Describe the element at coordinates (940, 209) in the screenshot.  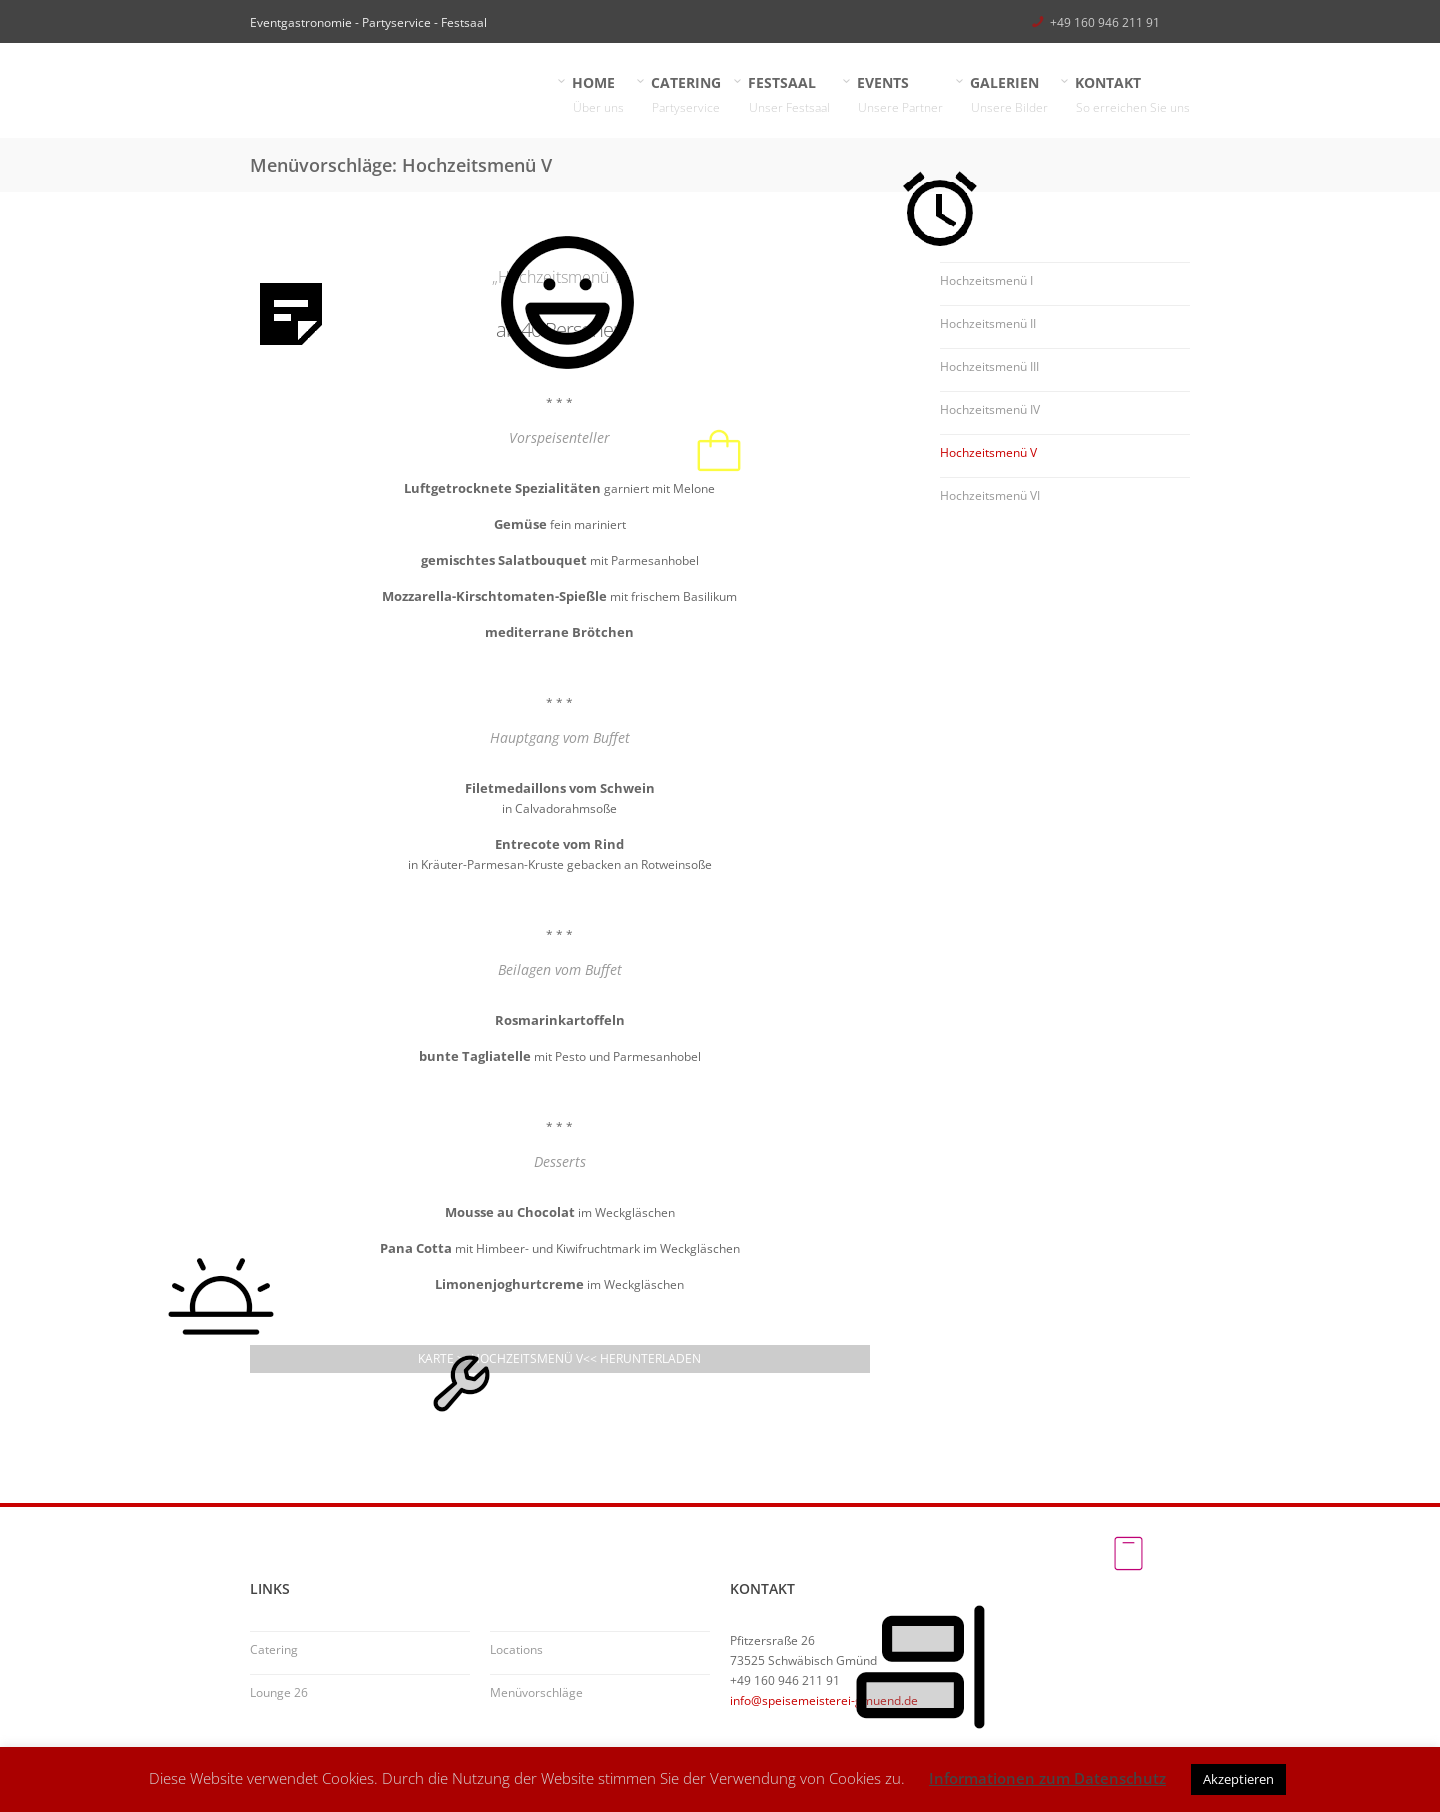
I see `view or manage alarms` at that location.